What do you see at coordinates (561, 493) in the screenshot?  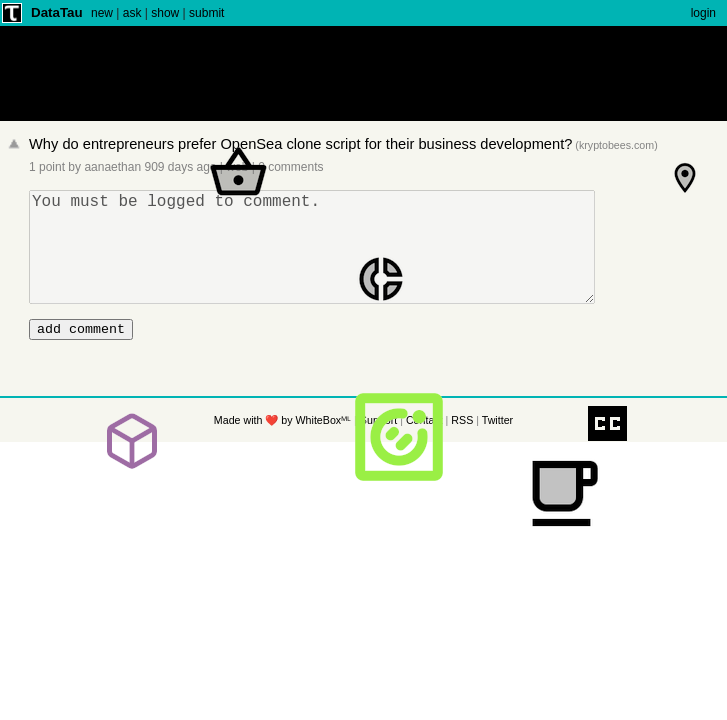 I see `access café or coffee shop locations` at bounding box center [561, 493].